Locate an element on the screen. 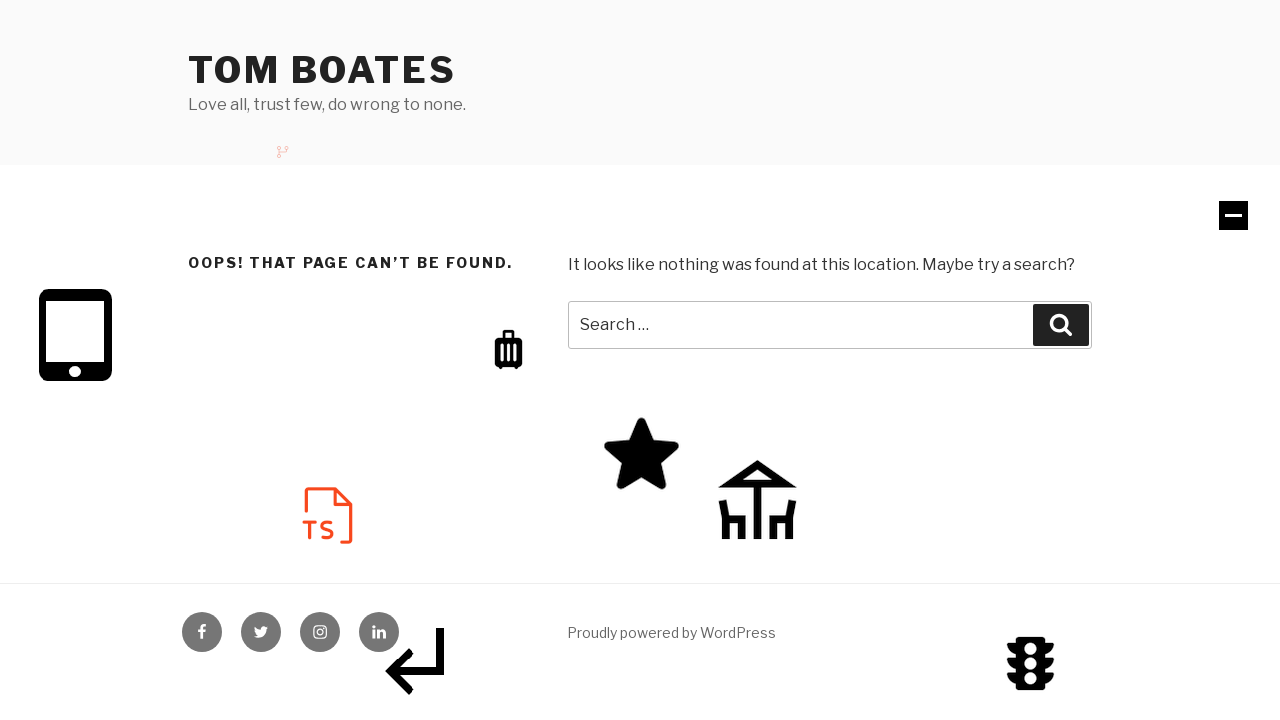  add item to favorites is located at coordinates (641, 454).